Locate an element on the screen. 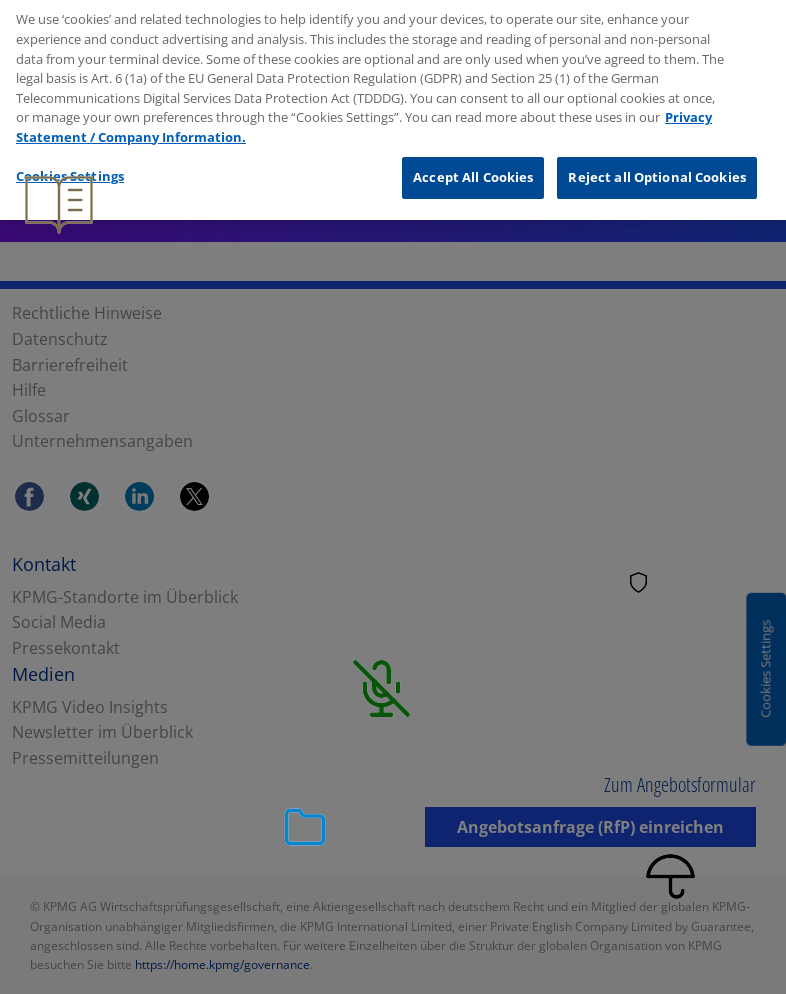 This screenshot has width=786, height=994. open reading mode or e-reader is located at coordinates (59, 200).